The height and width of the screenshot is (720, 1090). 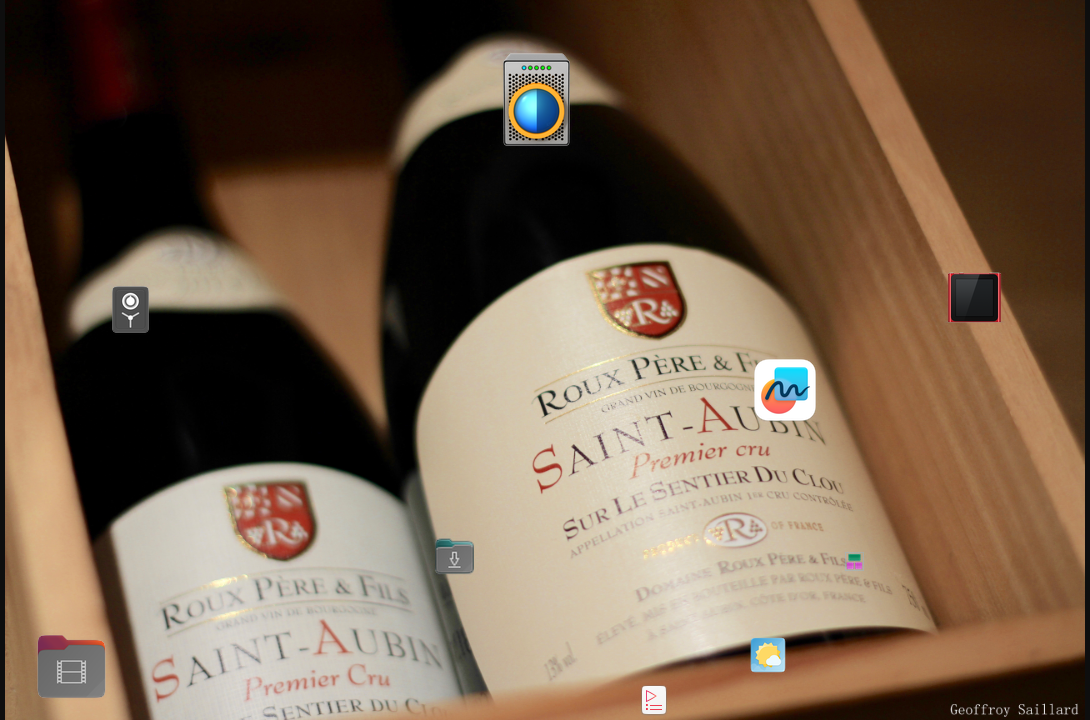 I want to click on archive selected email messages, so click(x=130, y=309).